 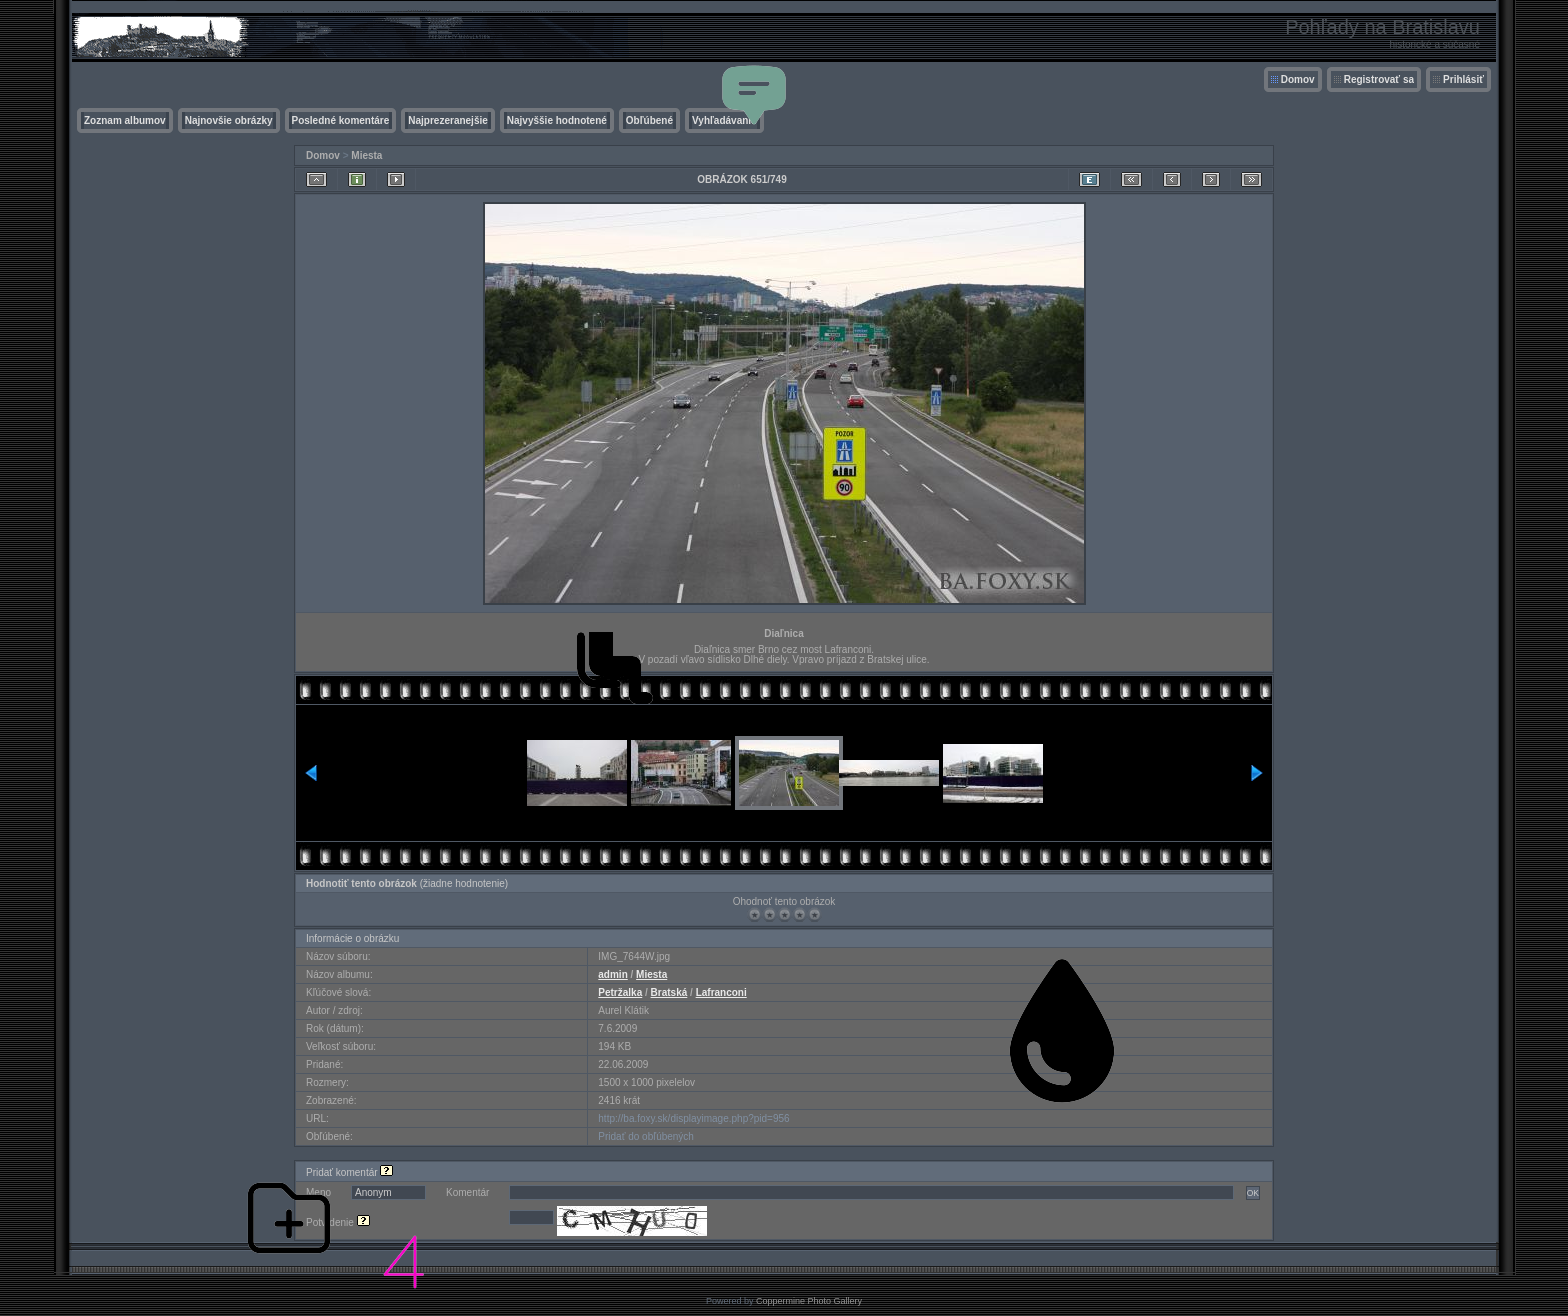 I want to click on create a new folder, so click(x=289, y=1218).